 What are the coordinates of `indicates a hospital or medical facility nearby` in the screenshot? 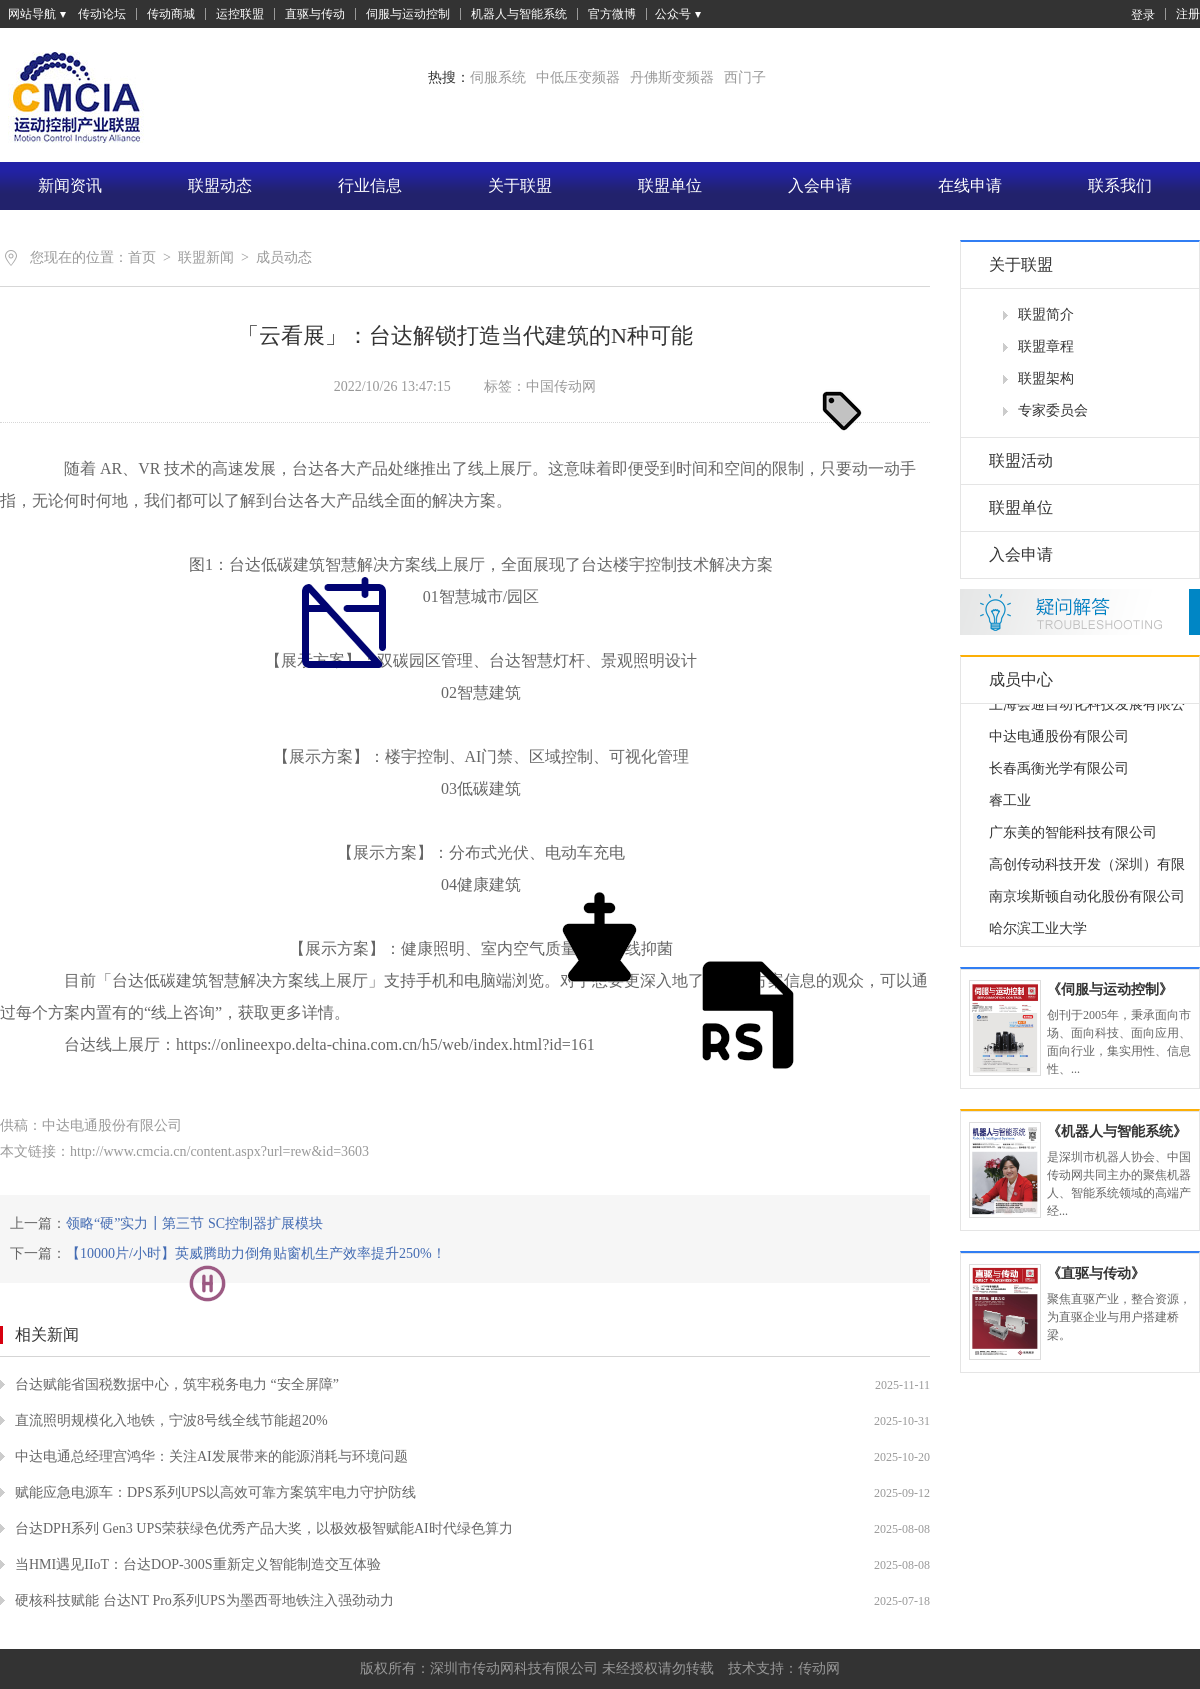 It's located at (207, 1283).